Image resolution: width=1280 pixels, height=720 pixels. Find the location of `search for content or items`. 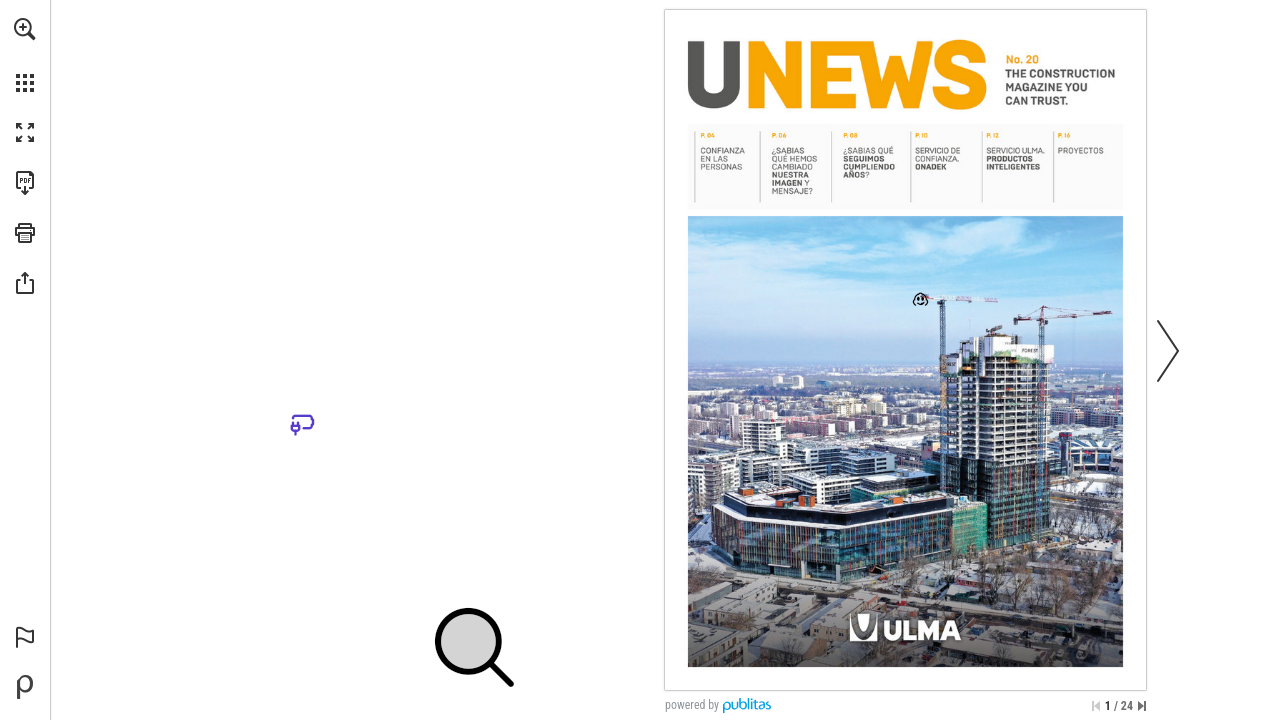

search for content or items is located at coordinates (474, 647).